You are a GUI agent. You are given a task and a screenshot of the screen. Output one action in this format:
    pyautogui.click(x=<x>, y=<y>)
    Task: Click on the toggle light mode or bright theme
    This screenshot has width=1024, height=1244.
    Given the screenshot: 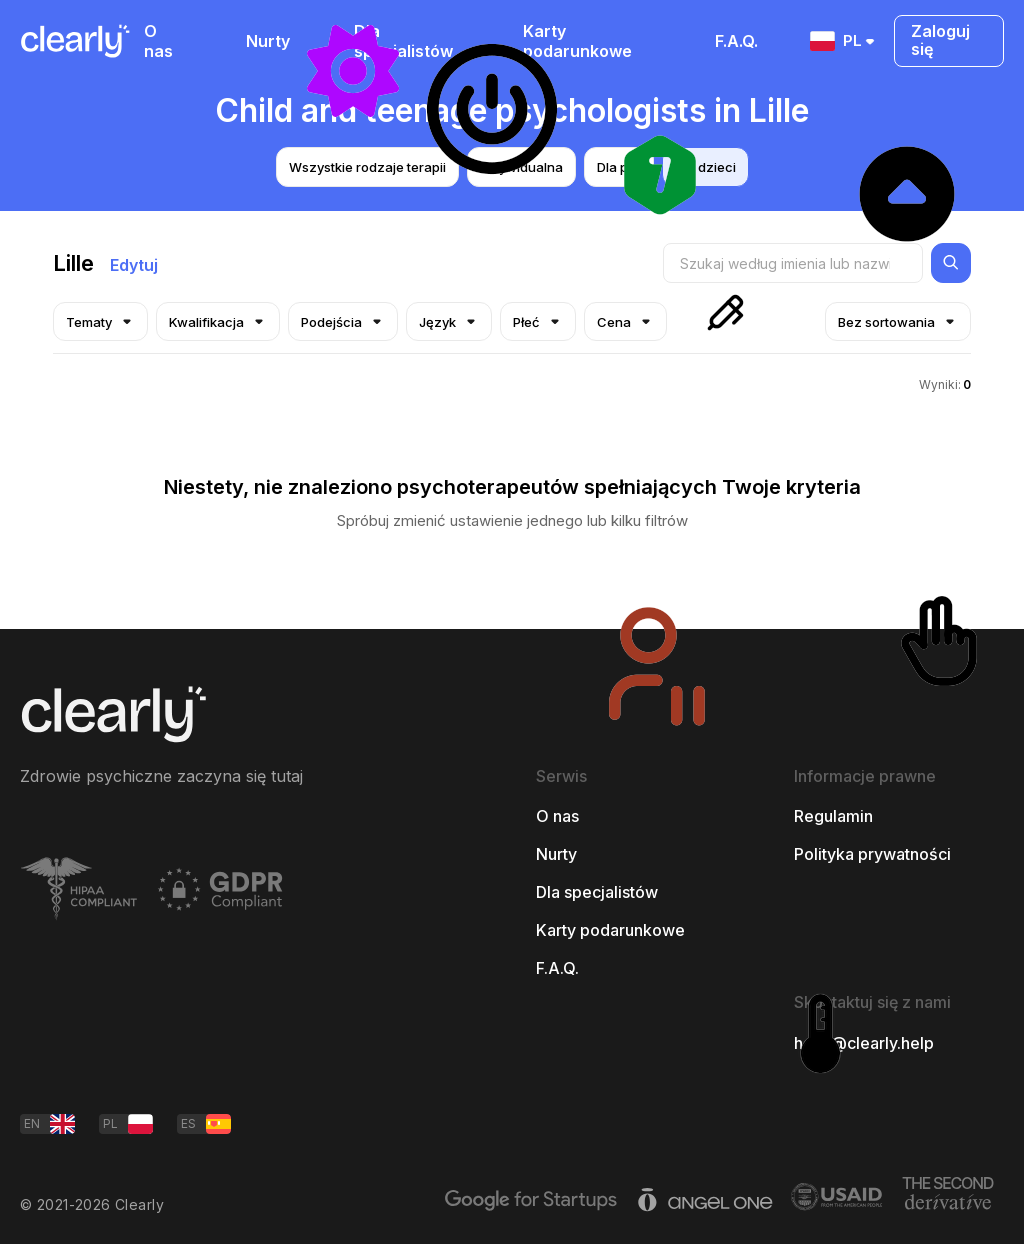 What is the action you would take?
    pyautogui.click(x=353, y=71)
    